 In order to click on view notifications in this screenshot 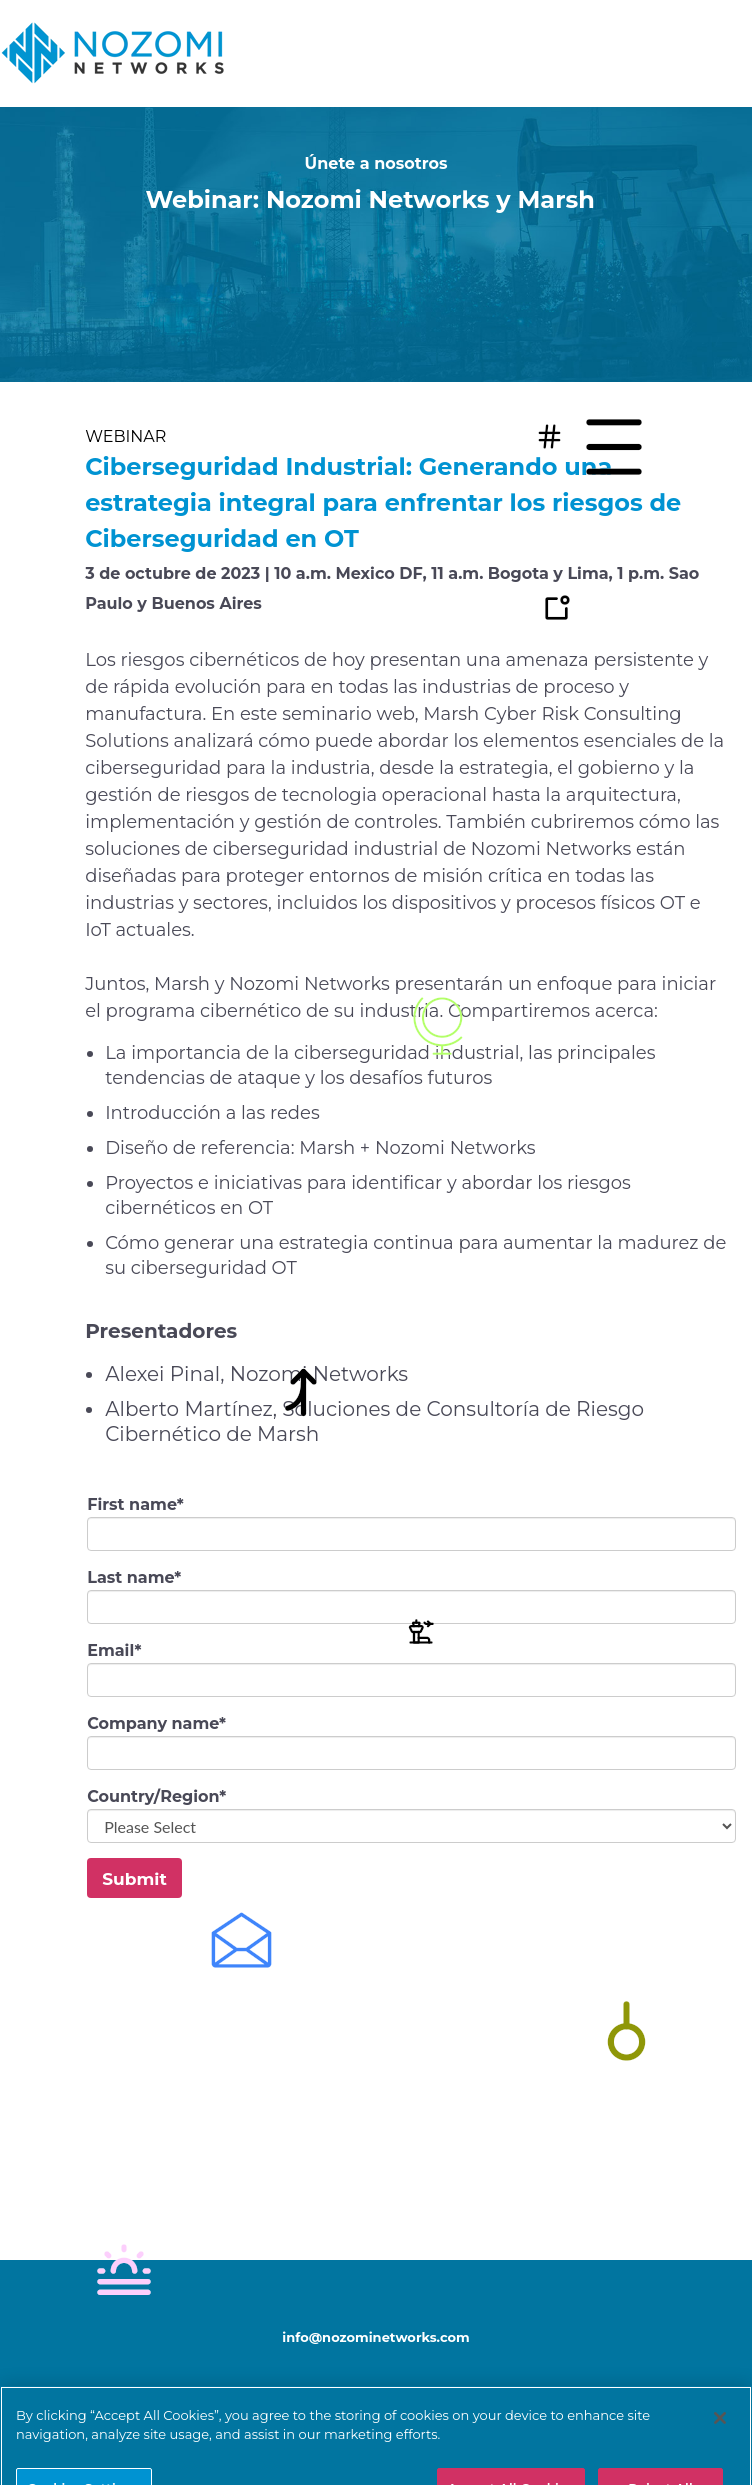, I will do `click(557, 608)`.